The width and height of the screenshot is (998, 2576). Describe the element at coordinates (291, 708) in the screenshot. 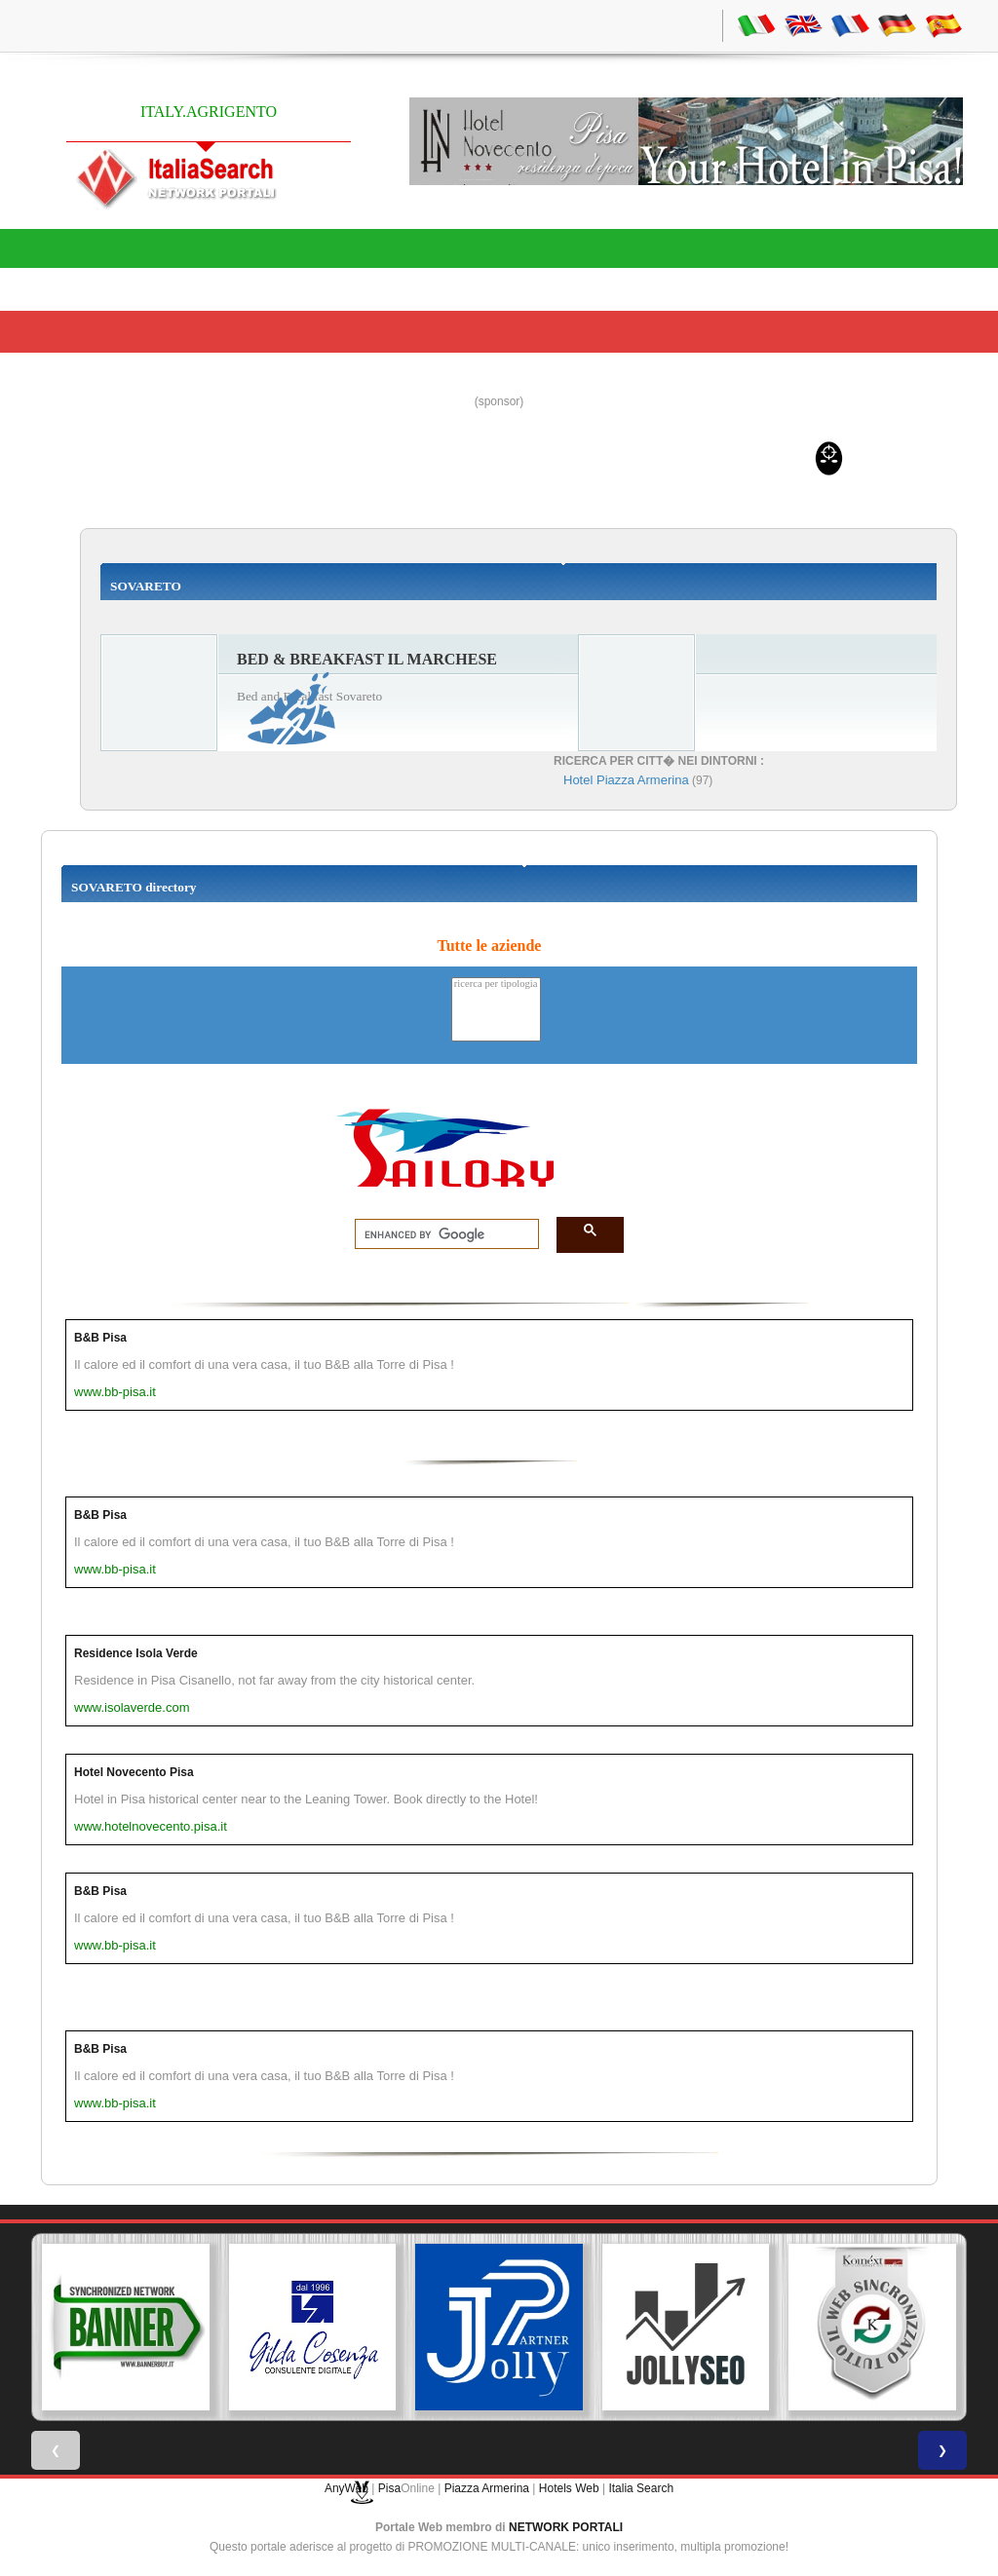

I see `dig or excavate in a game` at that location.